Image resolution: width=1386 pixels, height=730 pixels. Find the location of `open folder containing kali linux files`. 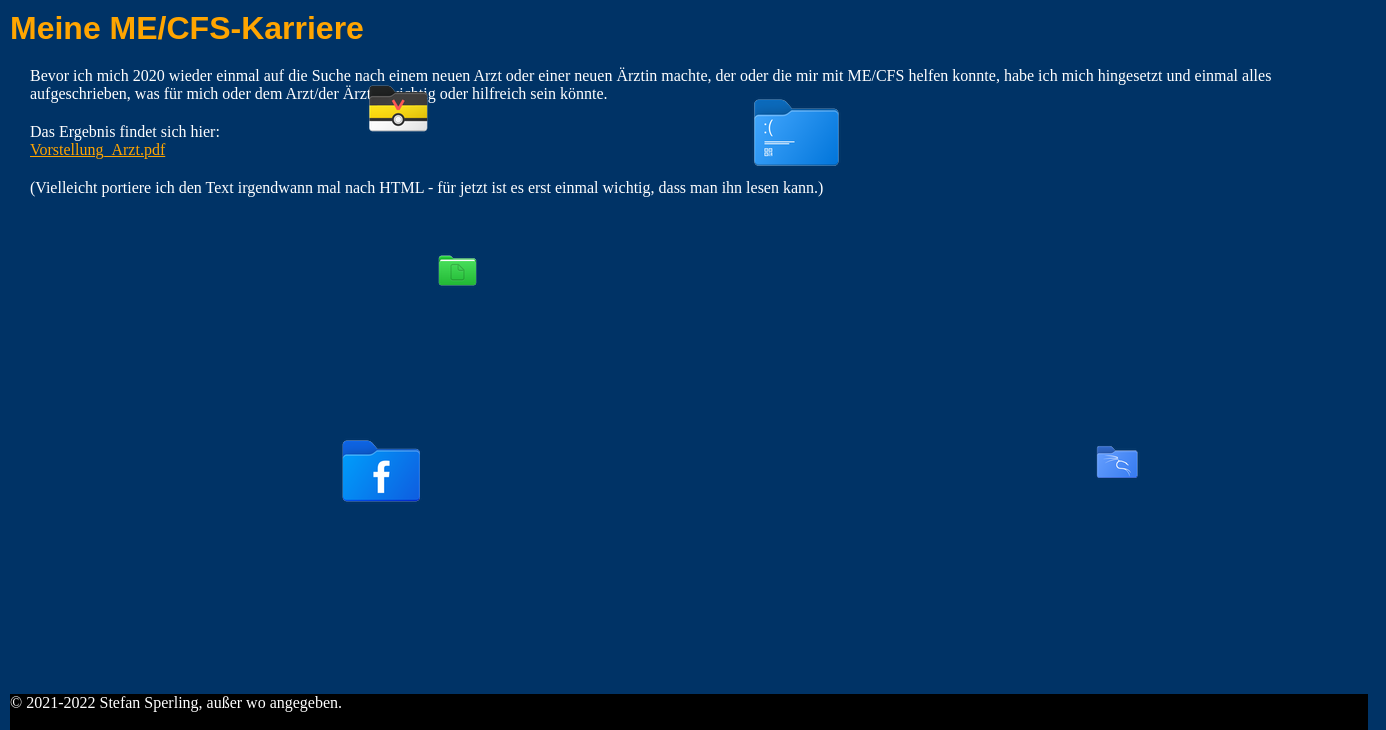

open folder containing kali linux files is located at coordinates (1117, 463).